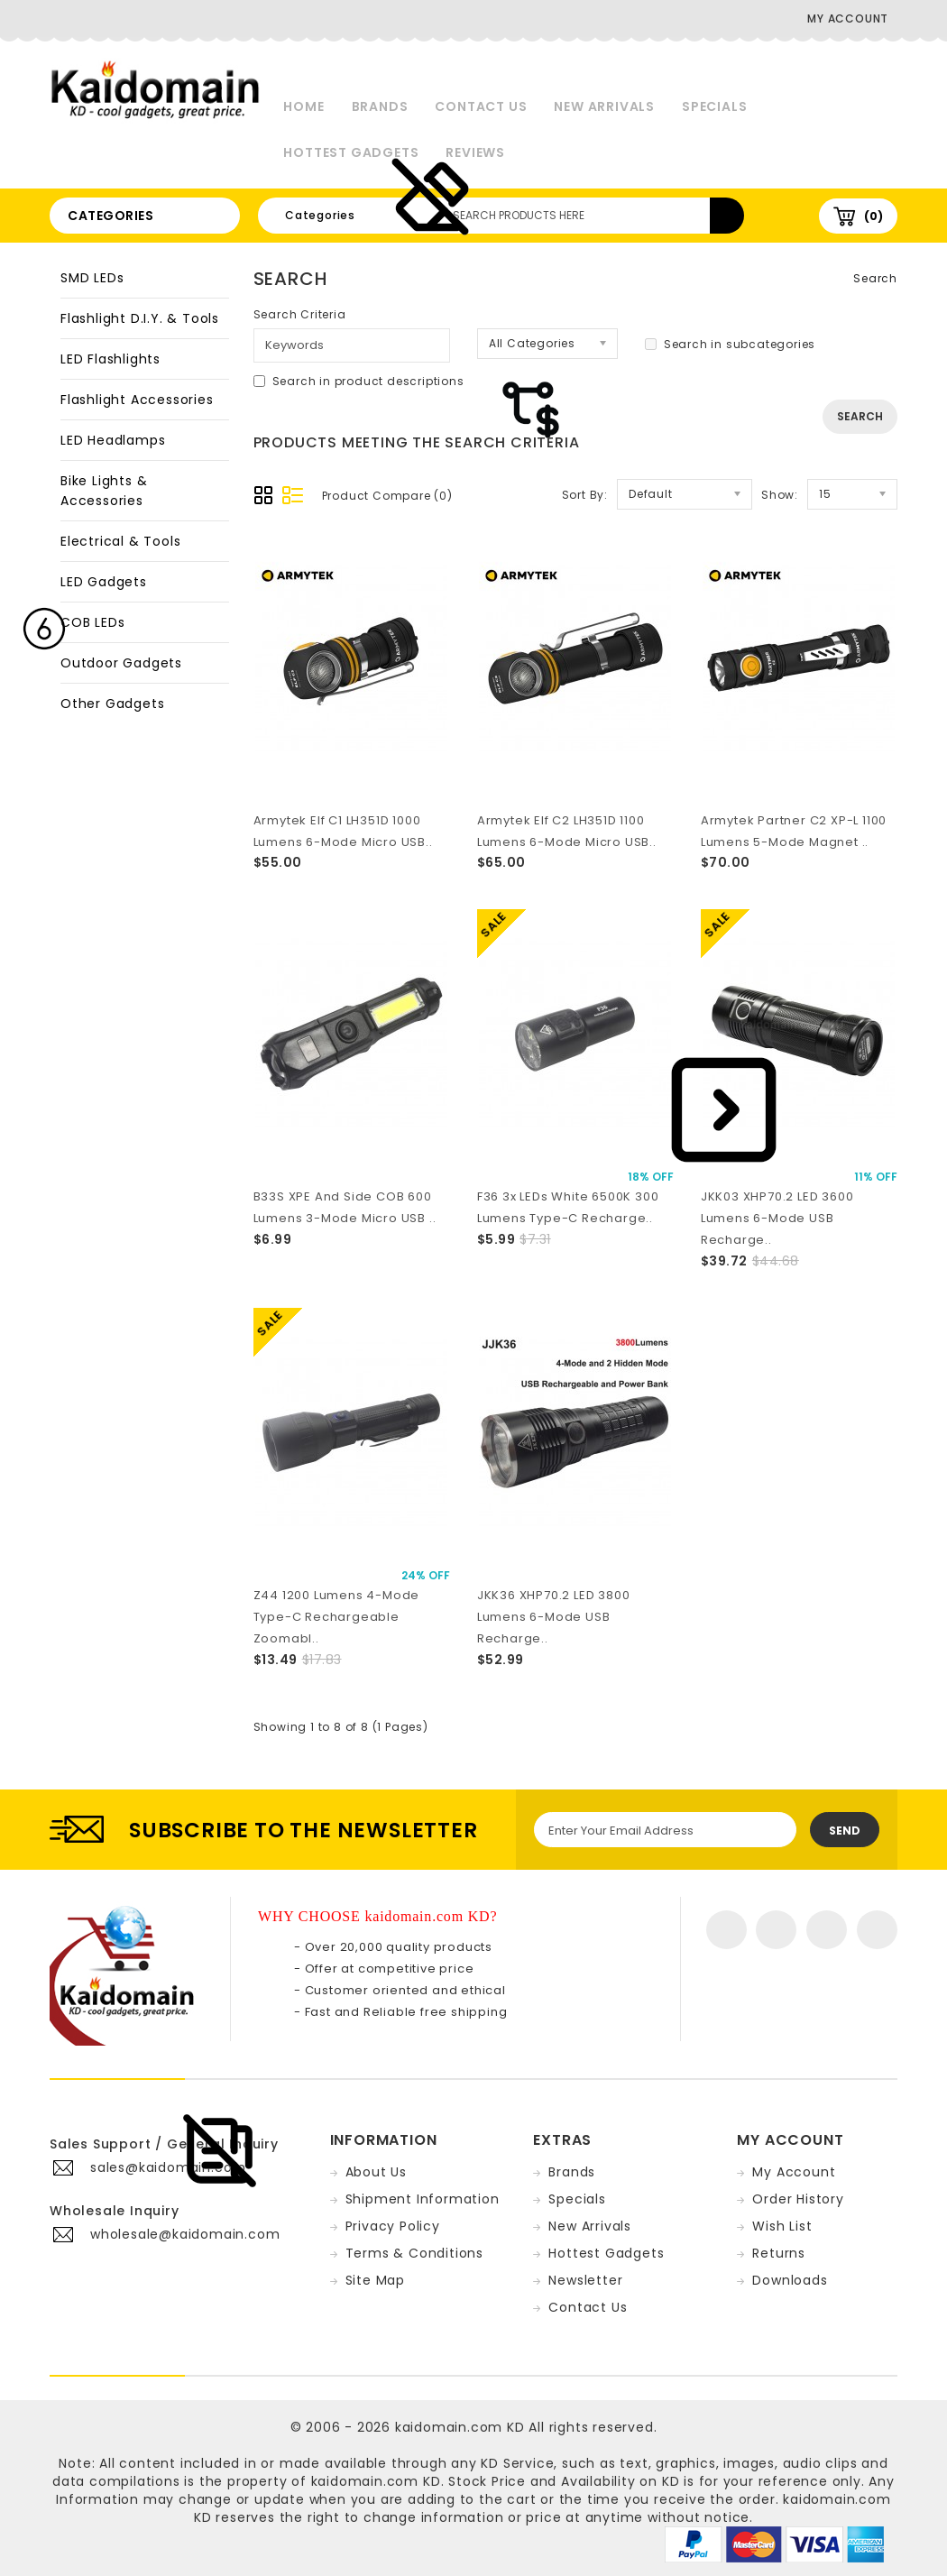 The image size is (947, 2576). What do you see at coordinates (530, 409) in the screenshot?
I see `view transaction history` at bounding box center [530, 409].